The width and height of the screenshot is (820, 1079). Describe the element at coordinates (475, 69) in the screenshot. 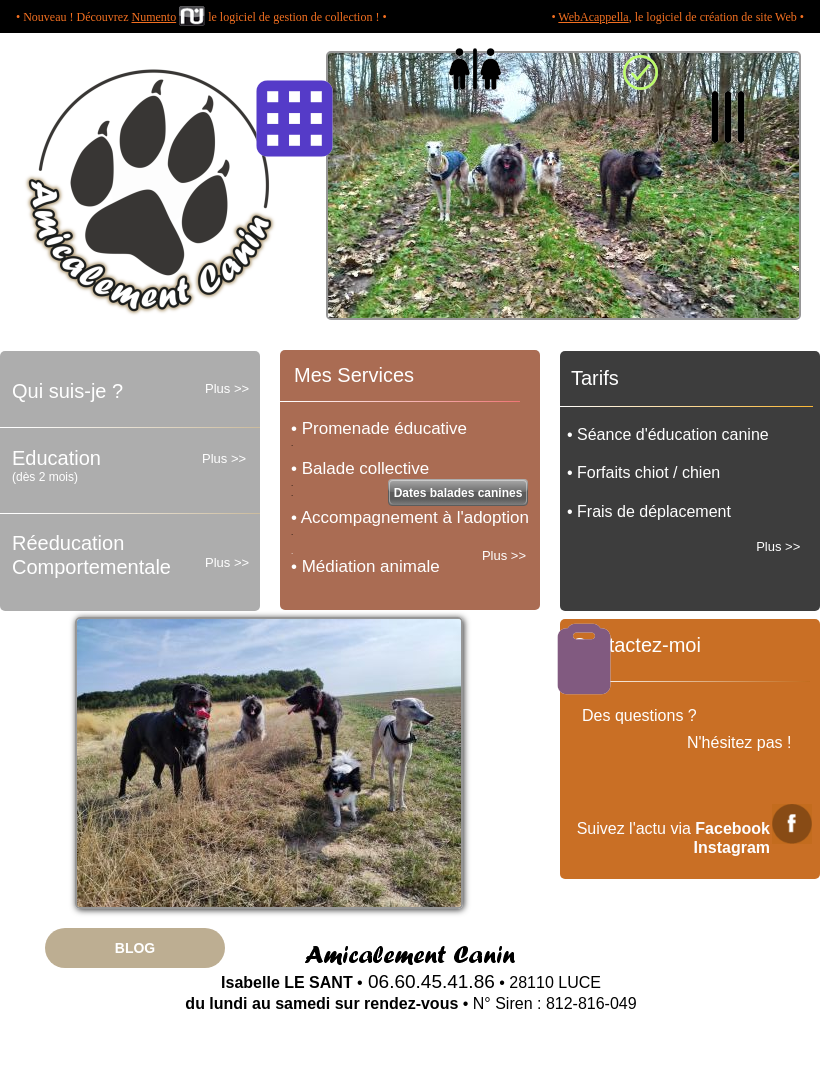

I see `locate nearby restrooms` at that location.